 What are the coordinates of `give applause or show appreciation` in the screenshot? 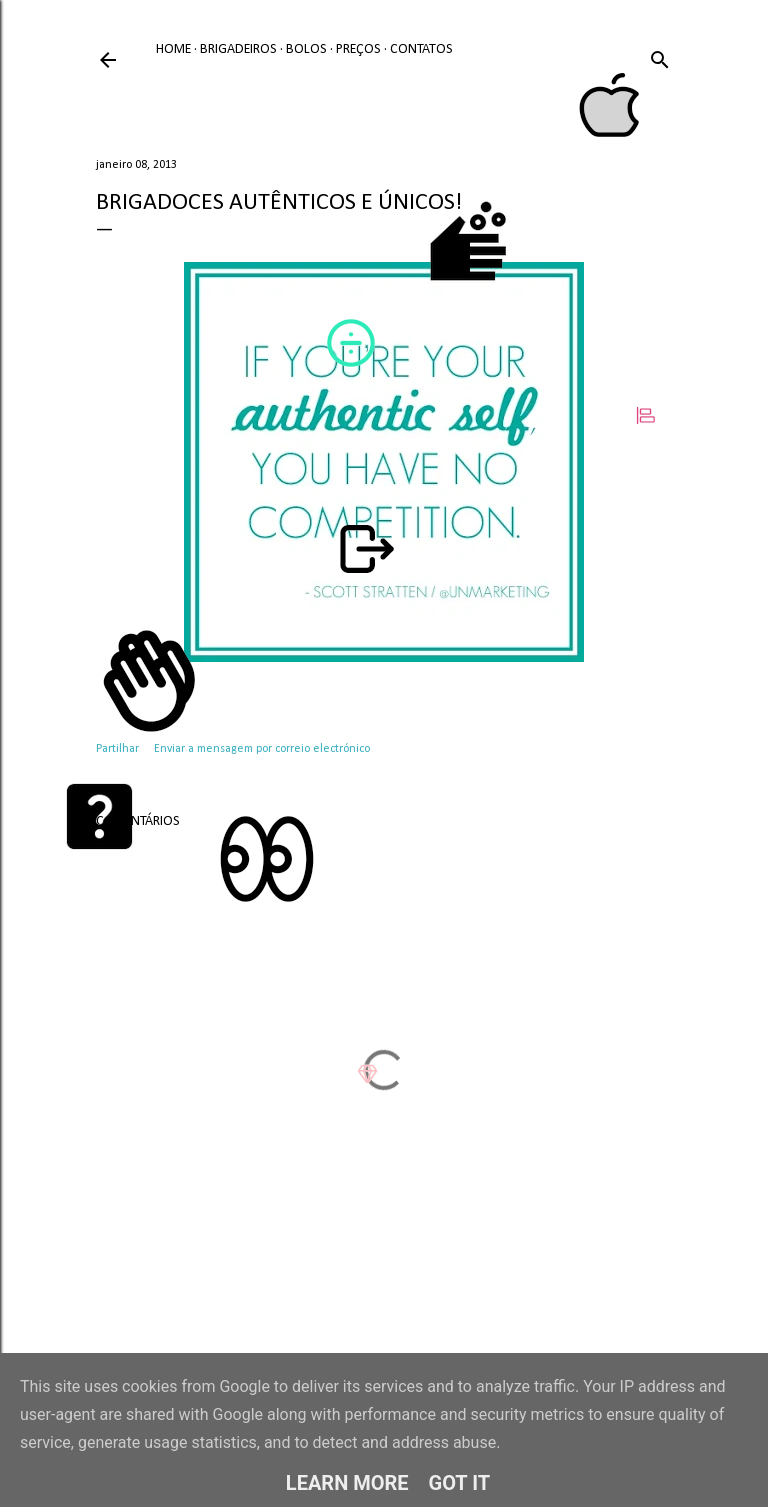 It's located at (151, 681).